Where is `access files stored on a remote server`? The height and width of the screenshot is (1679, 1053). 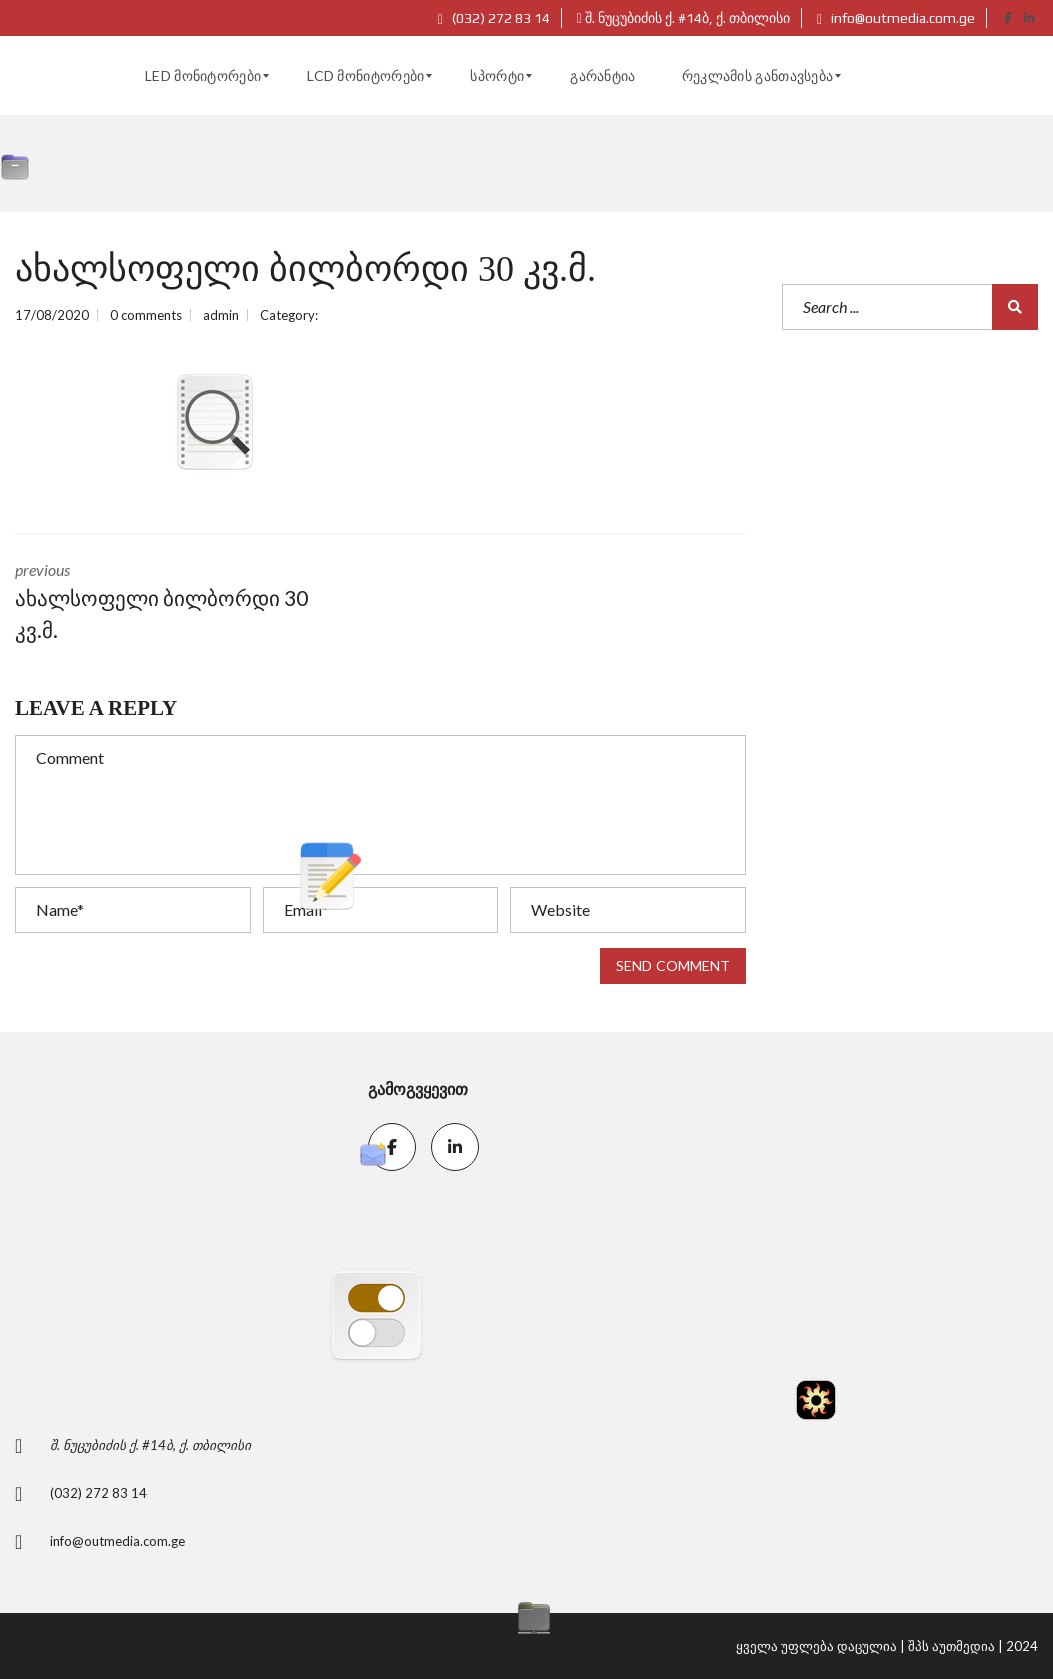
access files stored on a remote server is located at coordinates (534, 1618).